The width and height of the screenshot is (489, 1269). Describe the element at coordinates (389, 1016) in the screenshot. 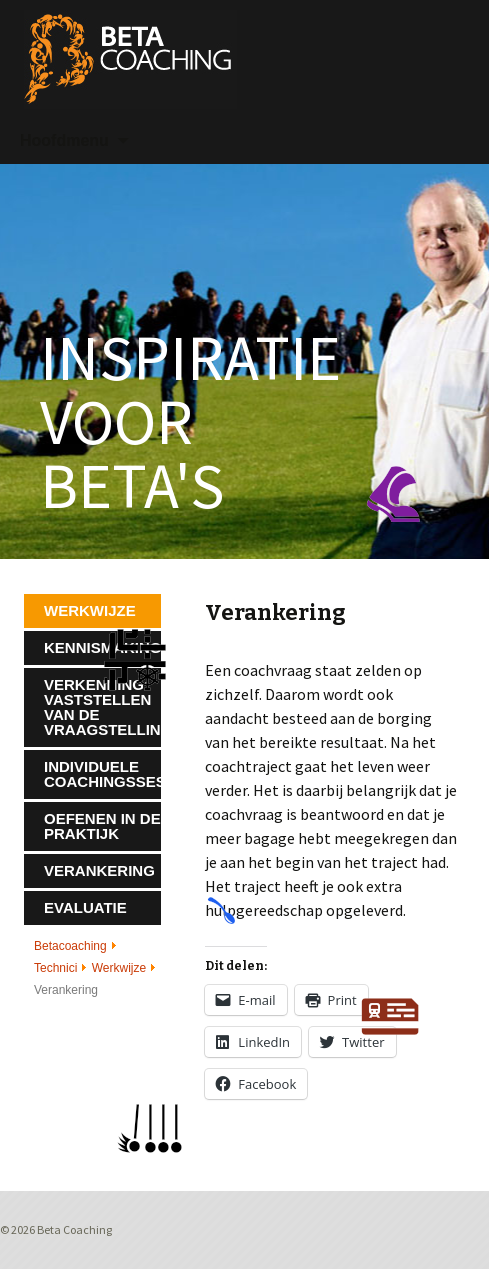

I see `view your subway or transit pass` at that location.